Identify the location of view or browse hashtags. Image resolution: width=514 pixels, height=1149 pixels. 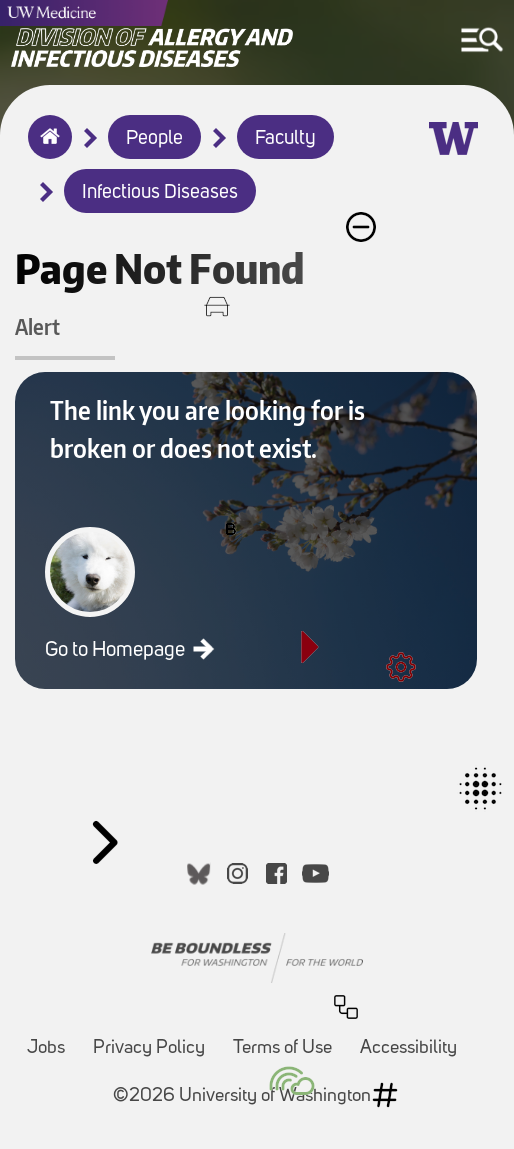
(385, 1095).